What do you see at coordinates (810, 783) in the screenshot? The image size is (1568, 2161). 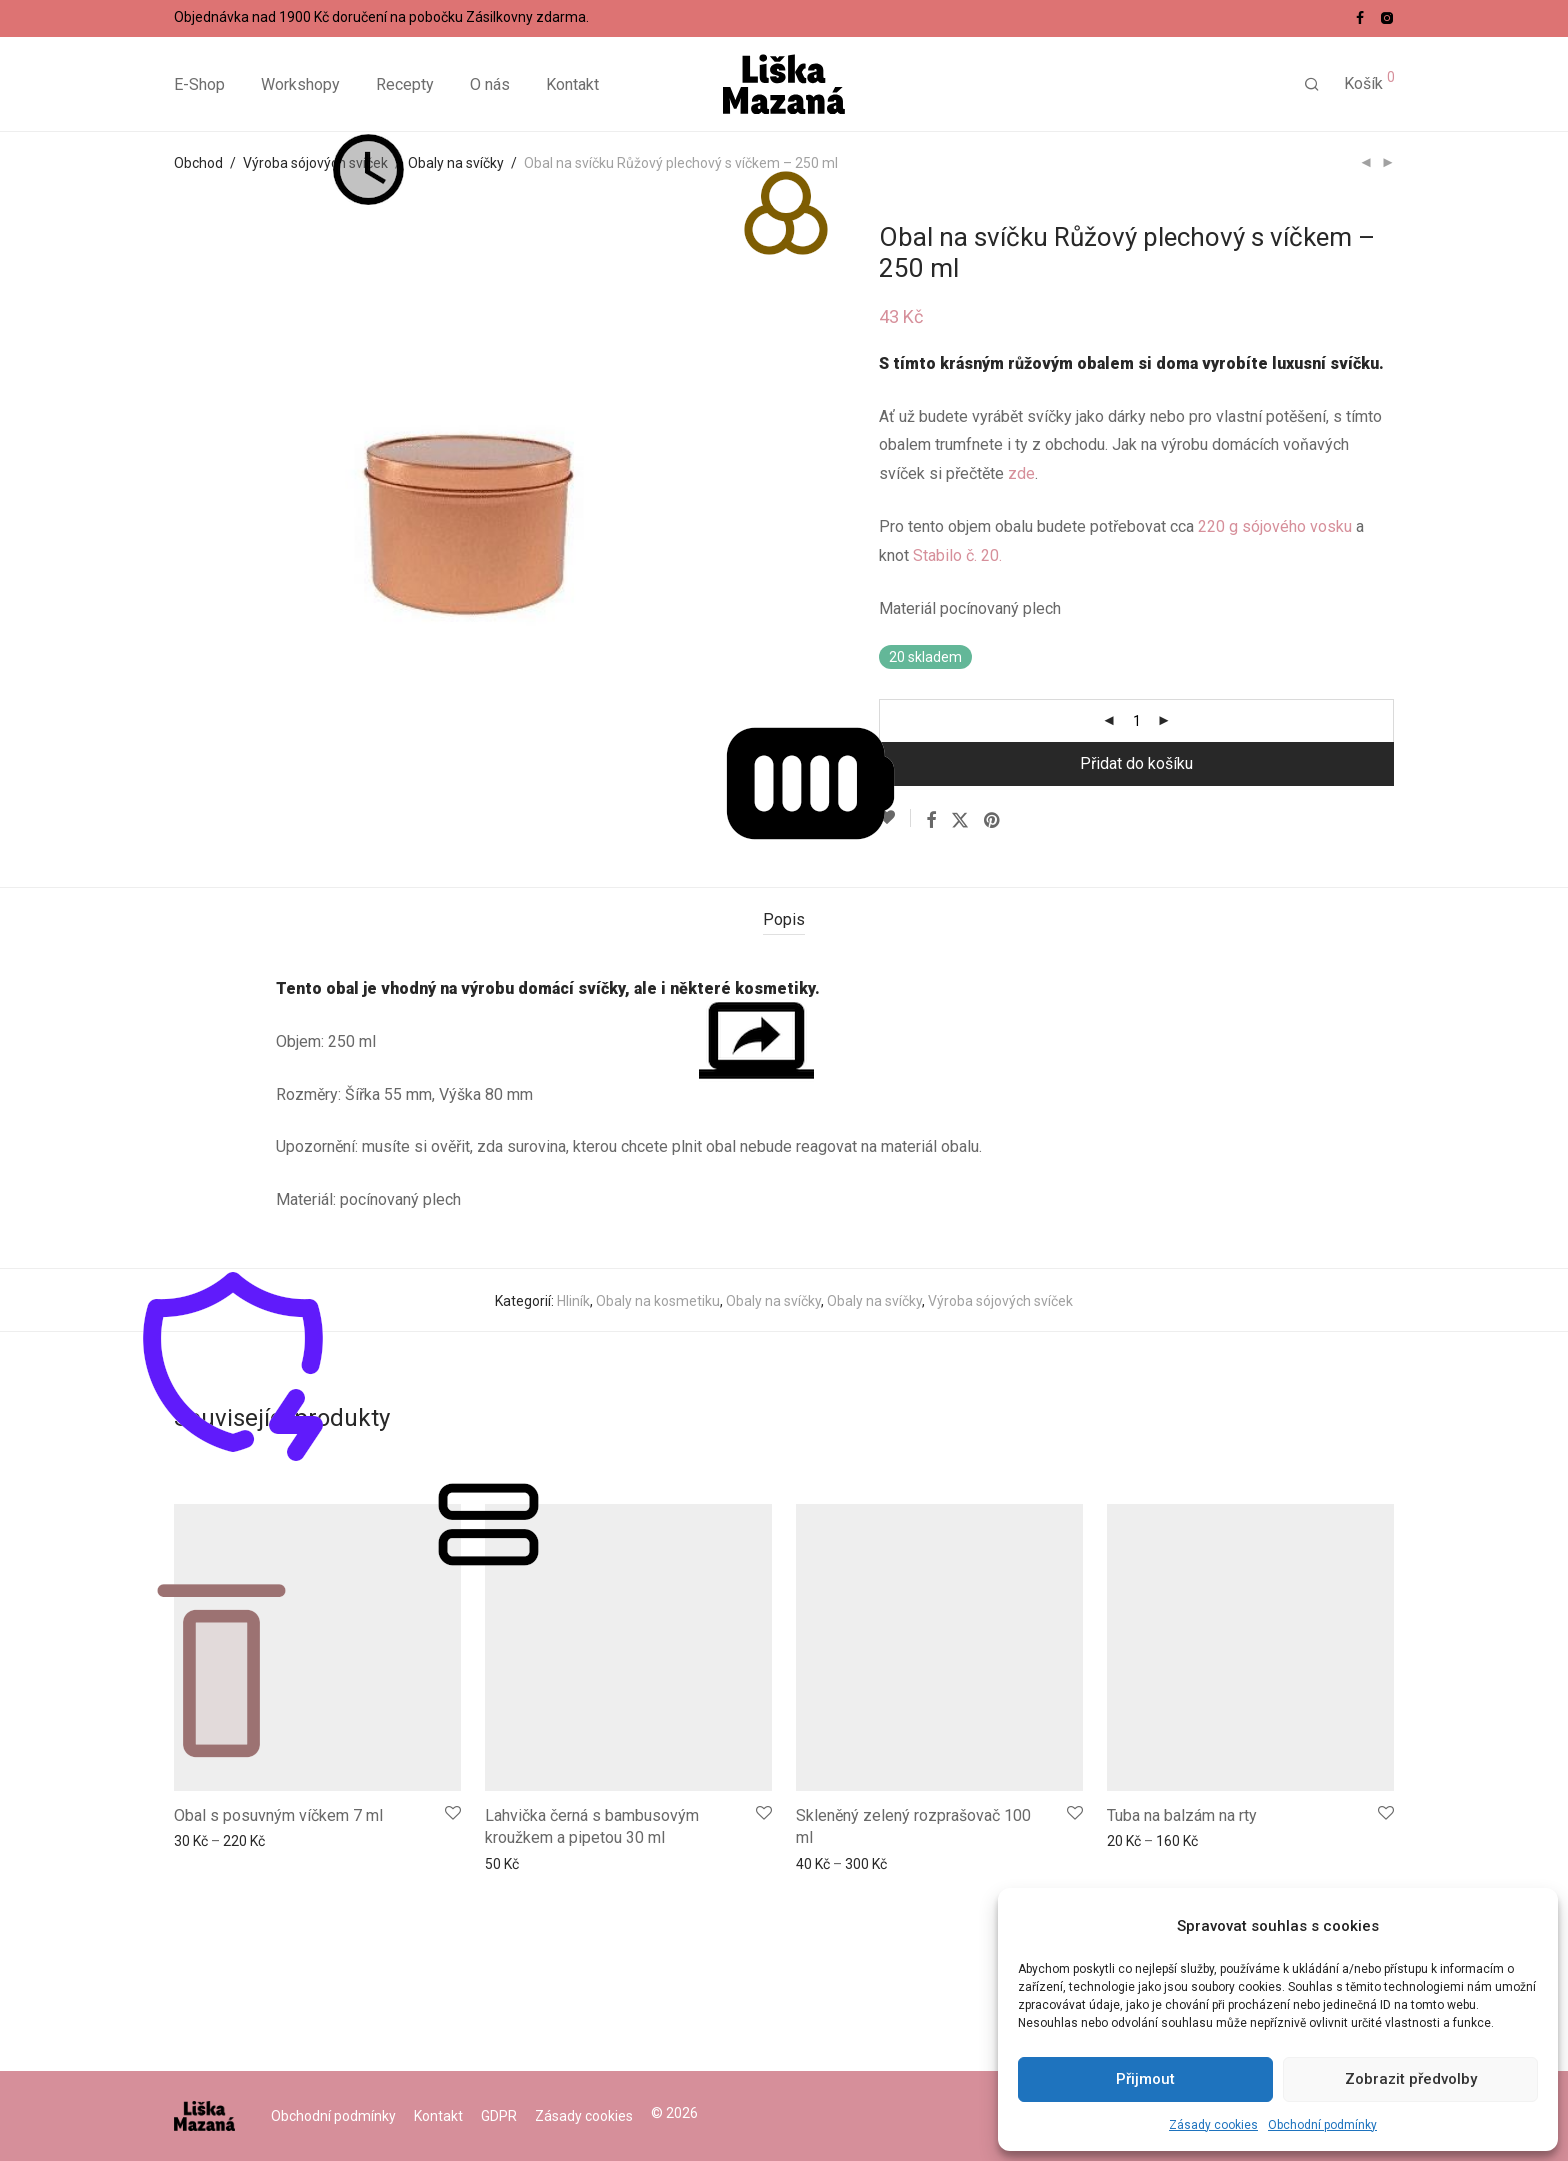 I see `indicates full or high battery level` at bounding box center [810, 783].